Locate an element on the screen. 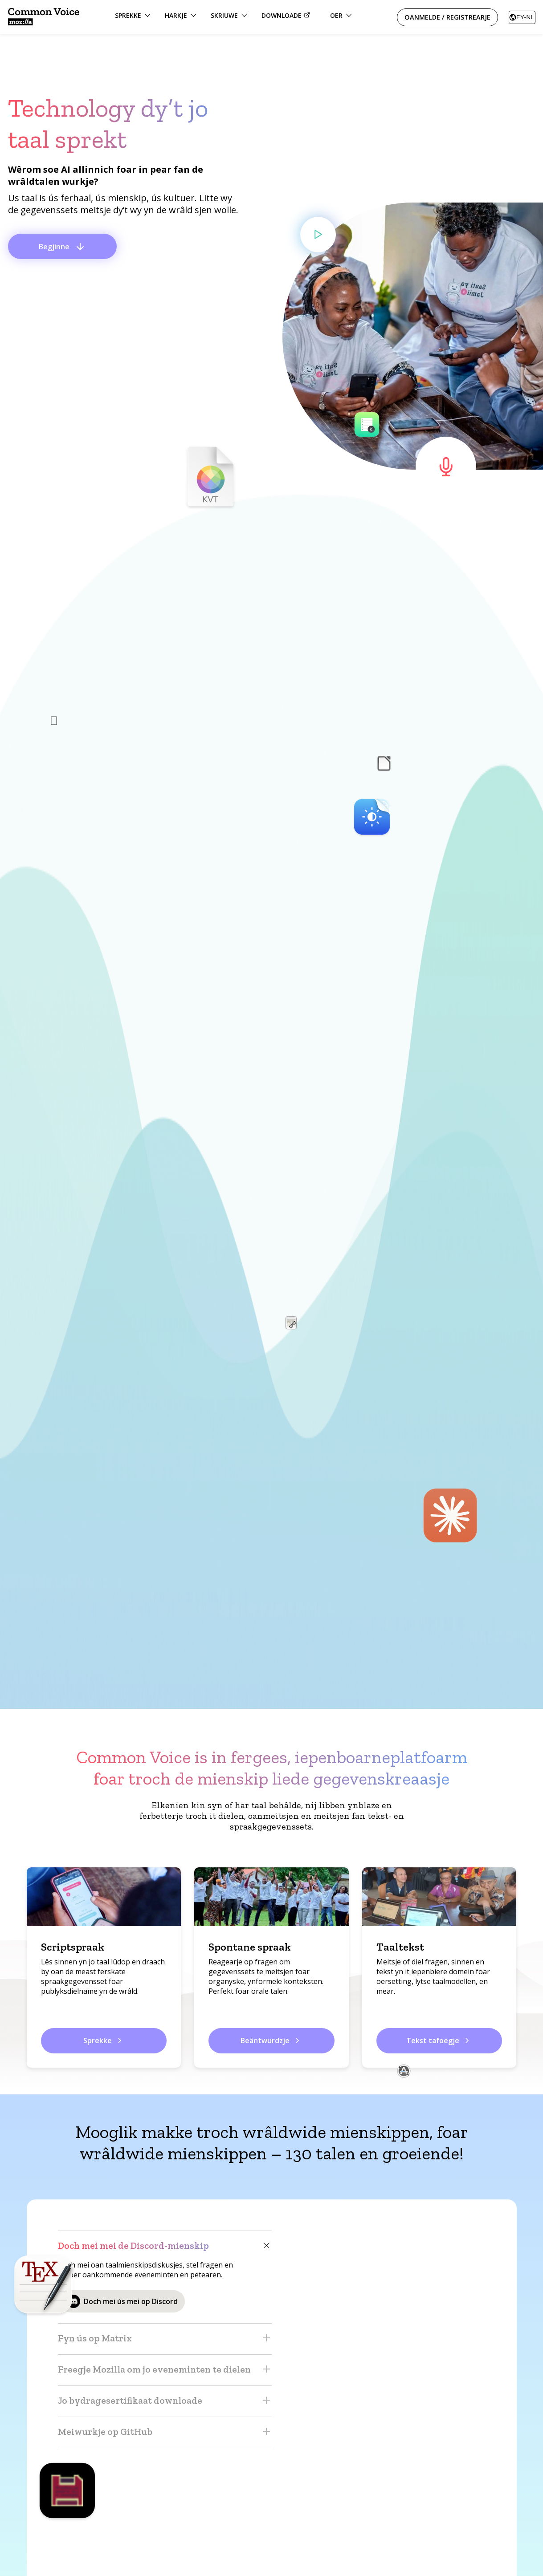 This screenshot has height=2576, width=543. open LibreOffice suite is located at coordinates (384, 763).